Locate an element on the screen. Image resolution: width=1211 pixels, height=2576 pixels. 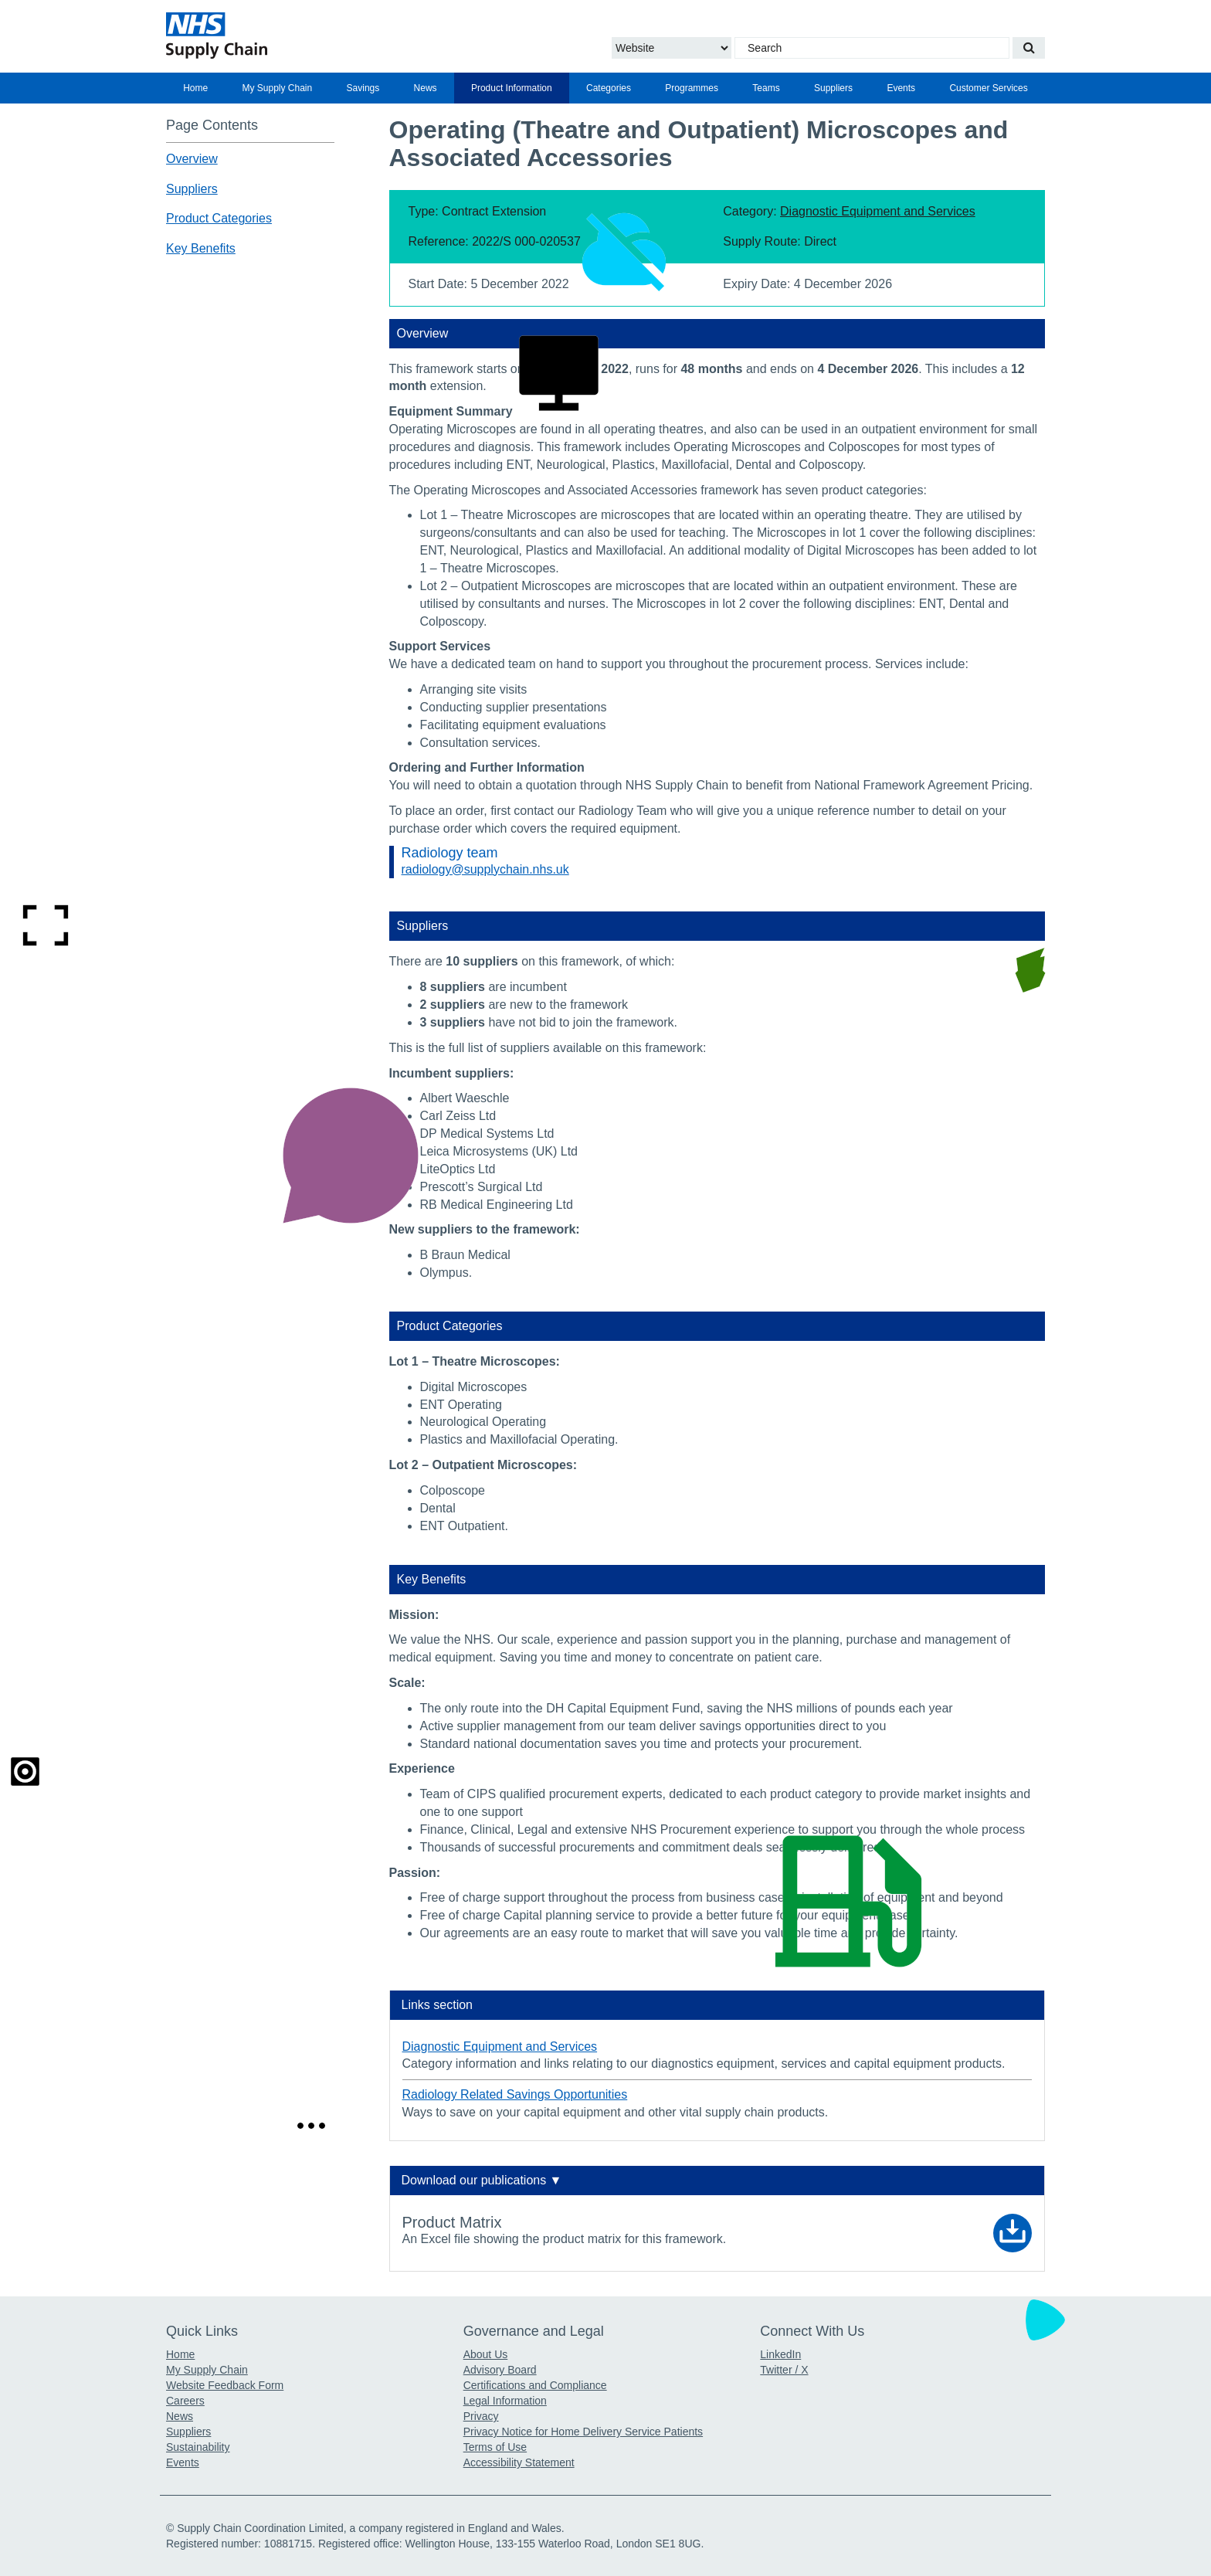
visit BoardGameGeek website is located at coordinates (1030, 970).